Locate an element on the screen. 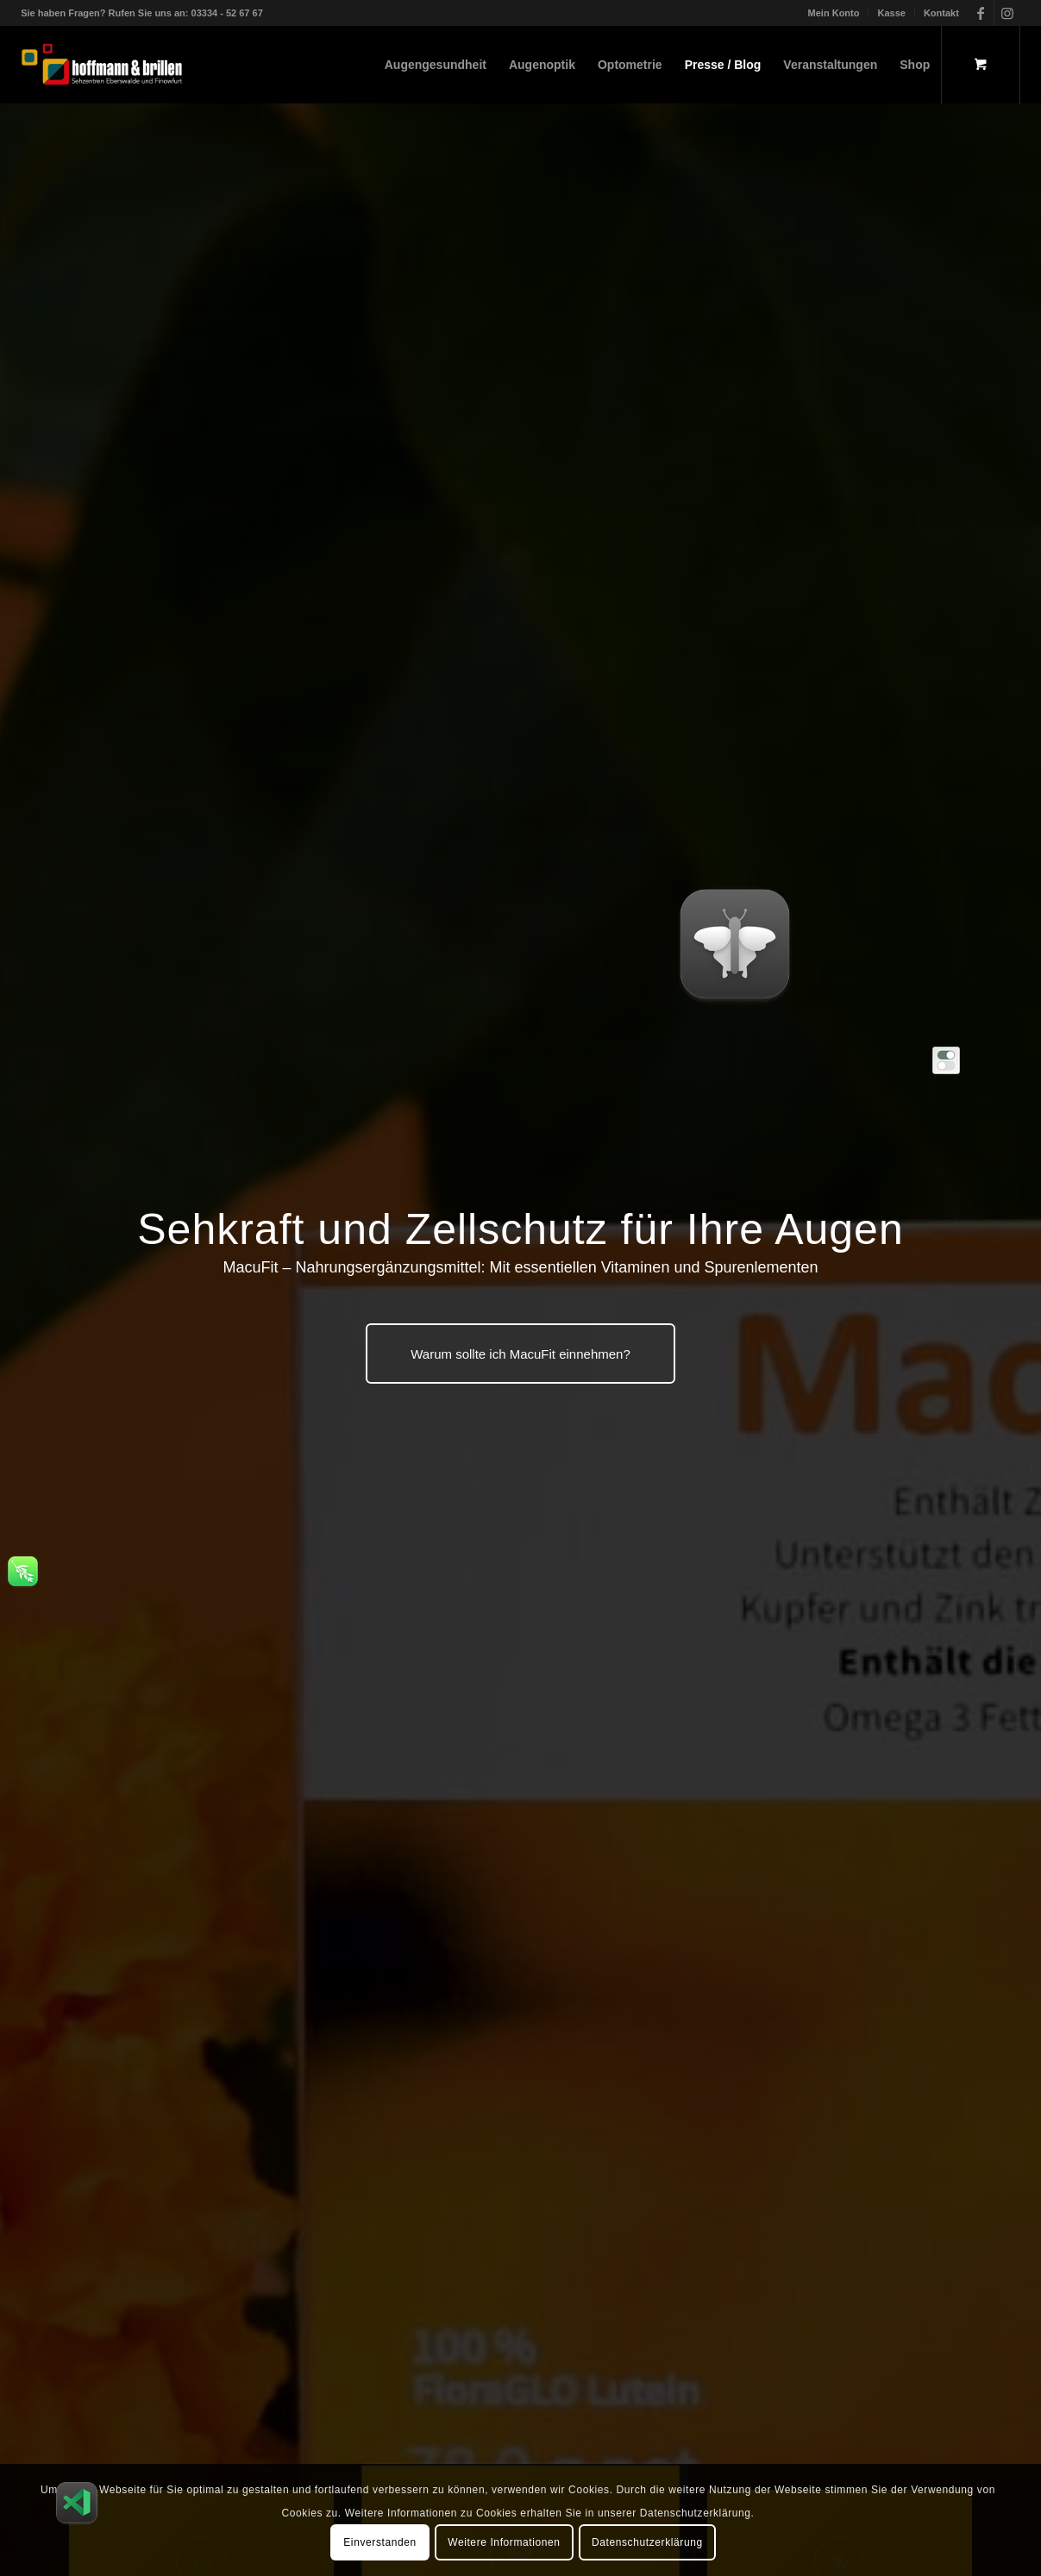 The height and width of the screenshot is (2576, 1041). open olive video editor is located at coordinates (22, 1571).